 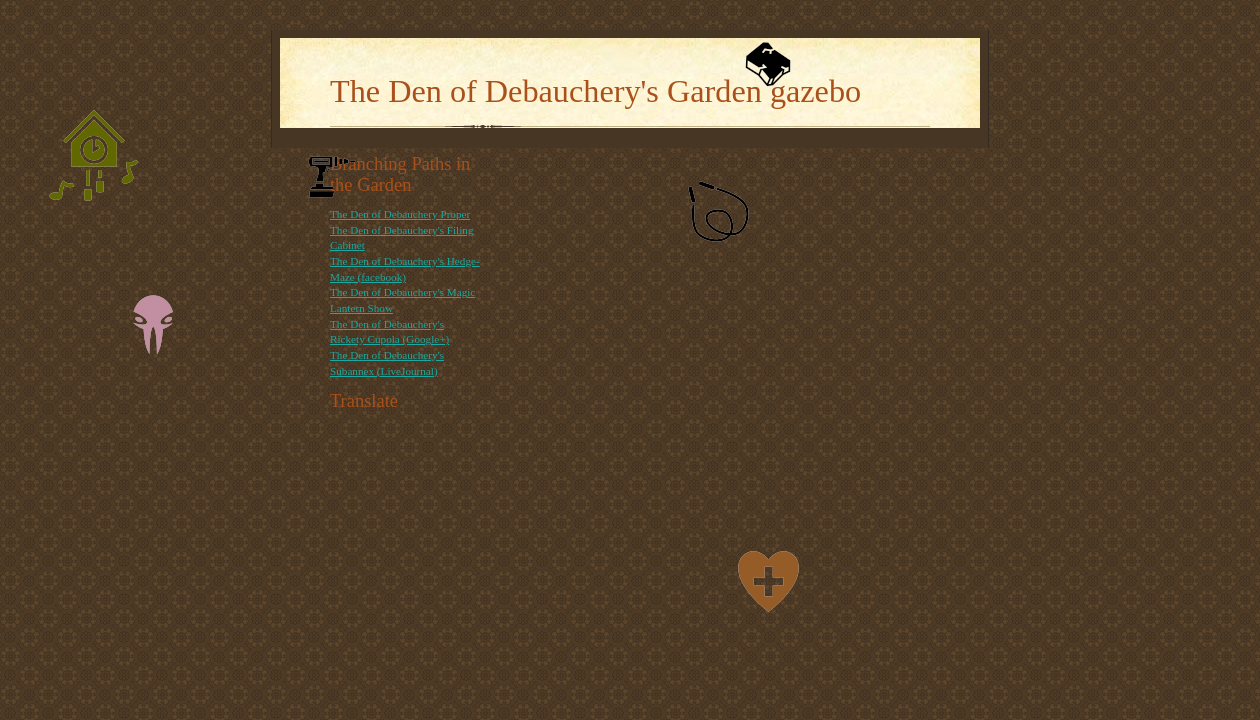 I want to click on view ancient artifacts or relics in inventory, so click(x=768, y=64).